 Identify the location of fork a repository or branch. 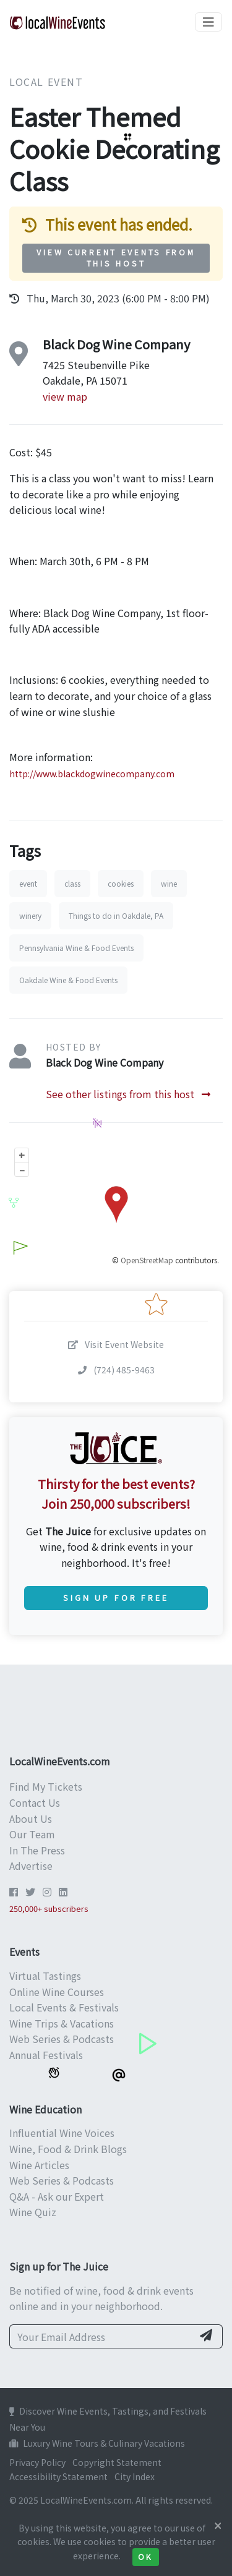
(14, 1203).